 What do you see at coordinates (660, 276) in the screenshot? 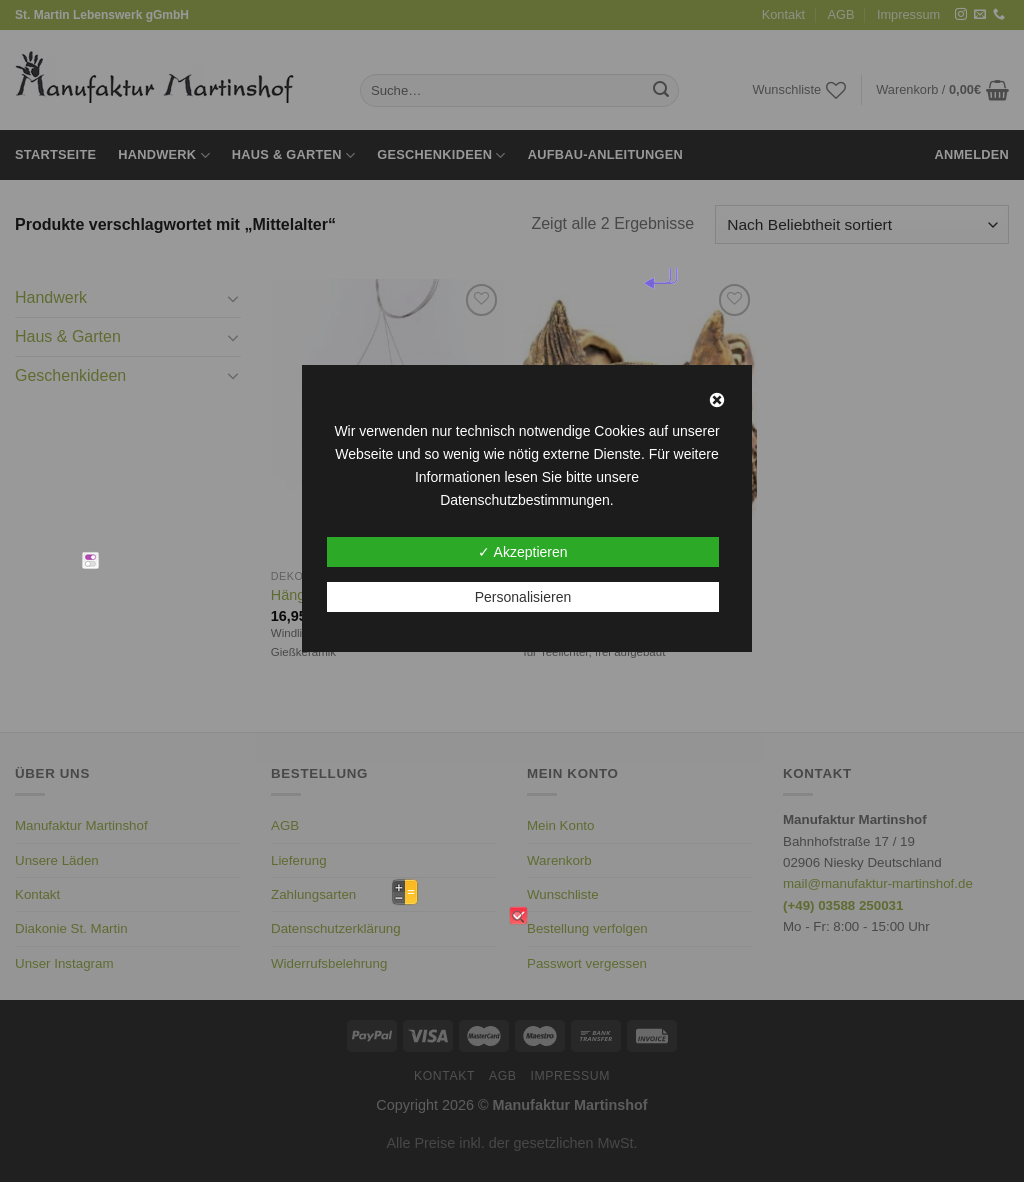
I see `reply to all recipients of an email` at bounding box center [660, 276].